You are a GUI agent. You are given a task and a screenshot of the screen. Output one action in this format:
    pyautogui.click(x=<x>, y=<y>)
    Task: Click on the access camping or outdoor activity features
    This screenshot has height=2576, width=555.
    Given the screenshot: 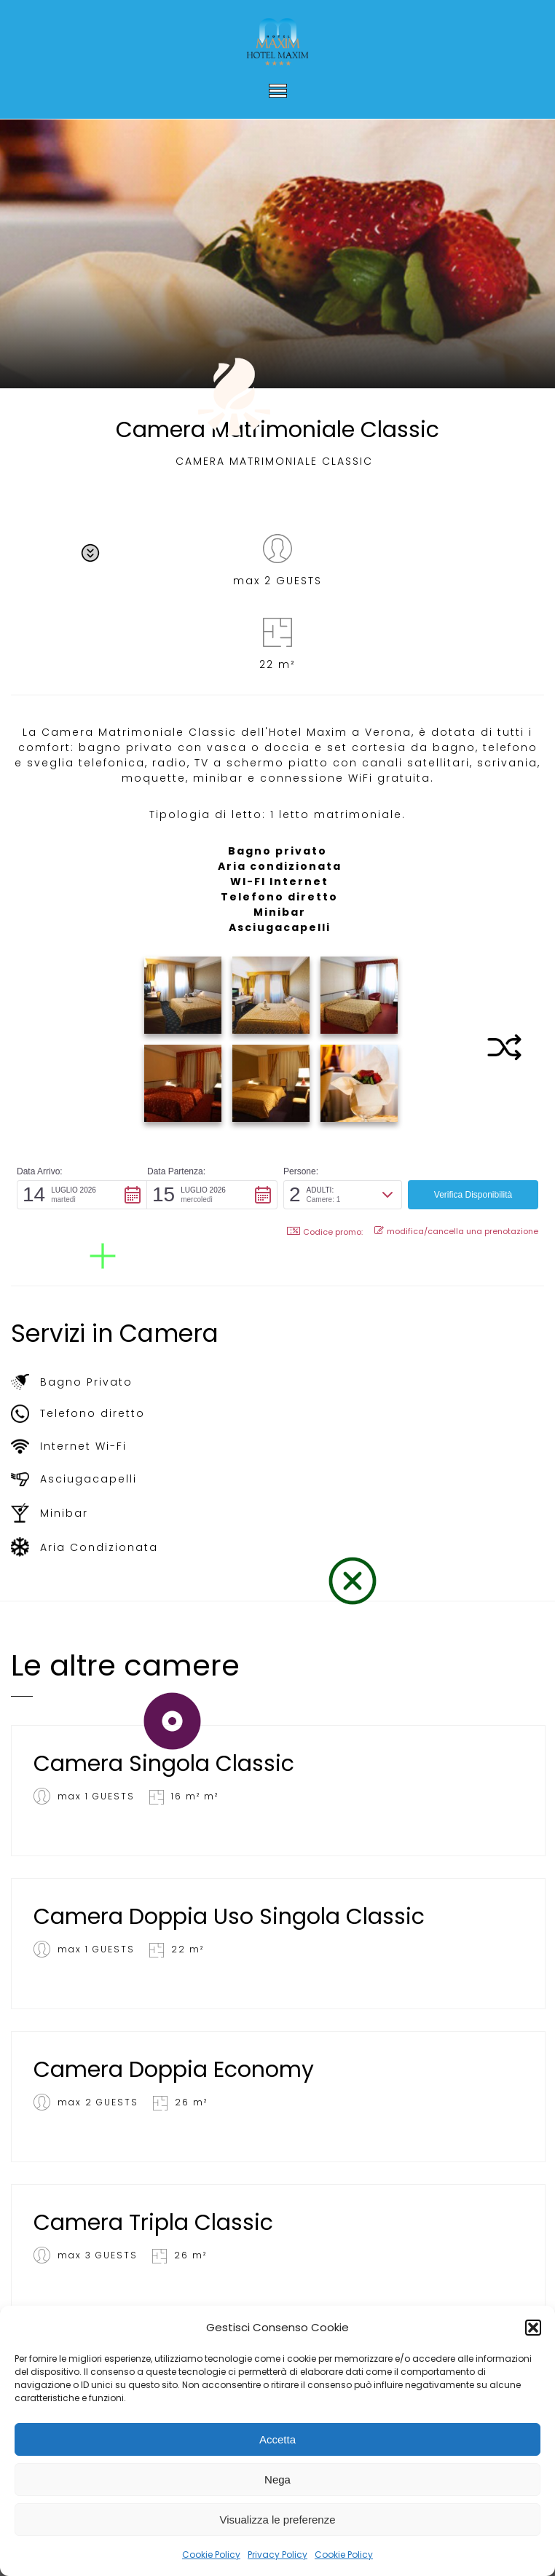 What is the action you would take?
    pyautogui.click(x=234, y=396)
    